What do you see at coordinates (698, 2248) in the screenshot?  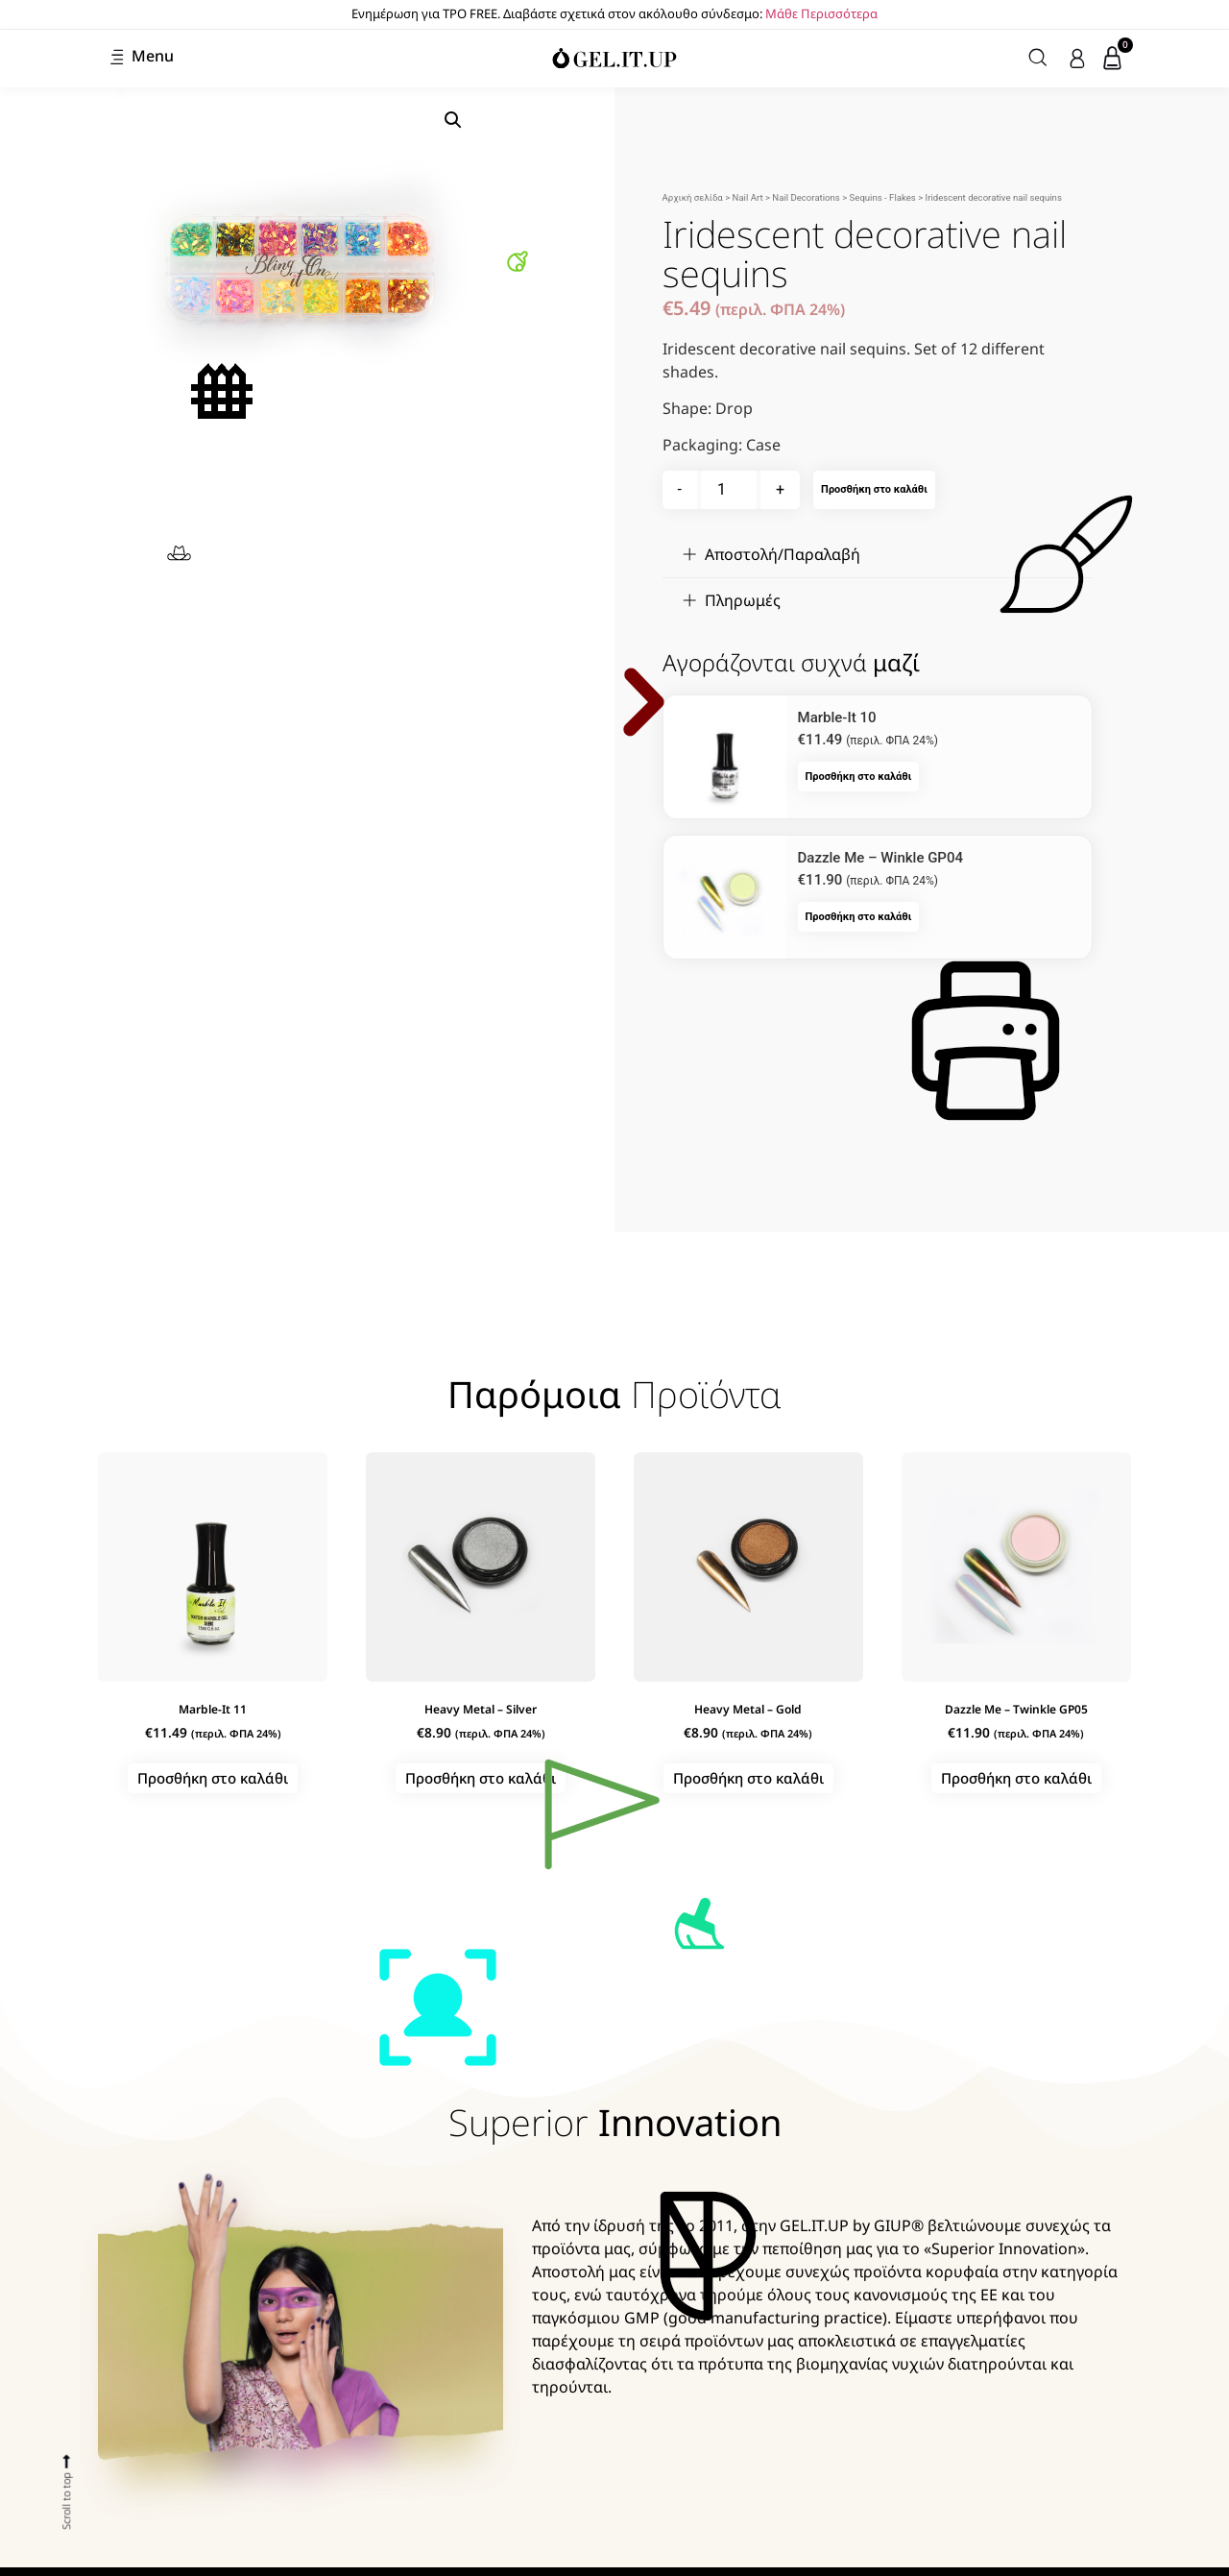 I see `phosphor icons logo` at bounding box center [698, 2248].